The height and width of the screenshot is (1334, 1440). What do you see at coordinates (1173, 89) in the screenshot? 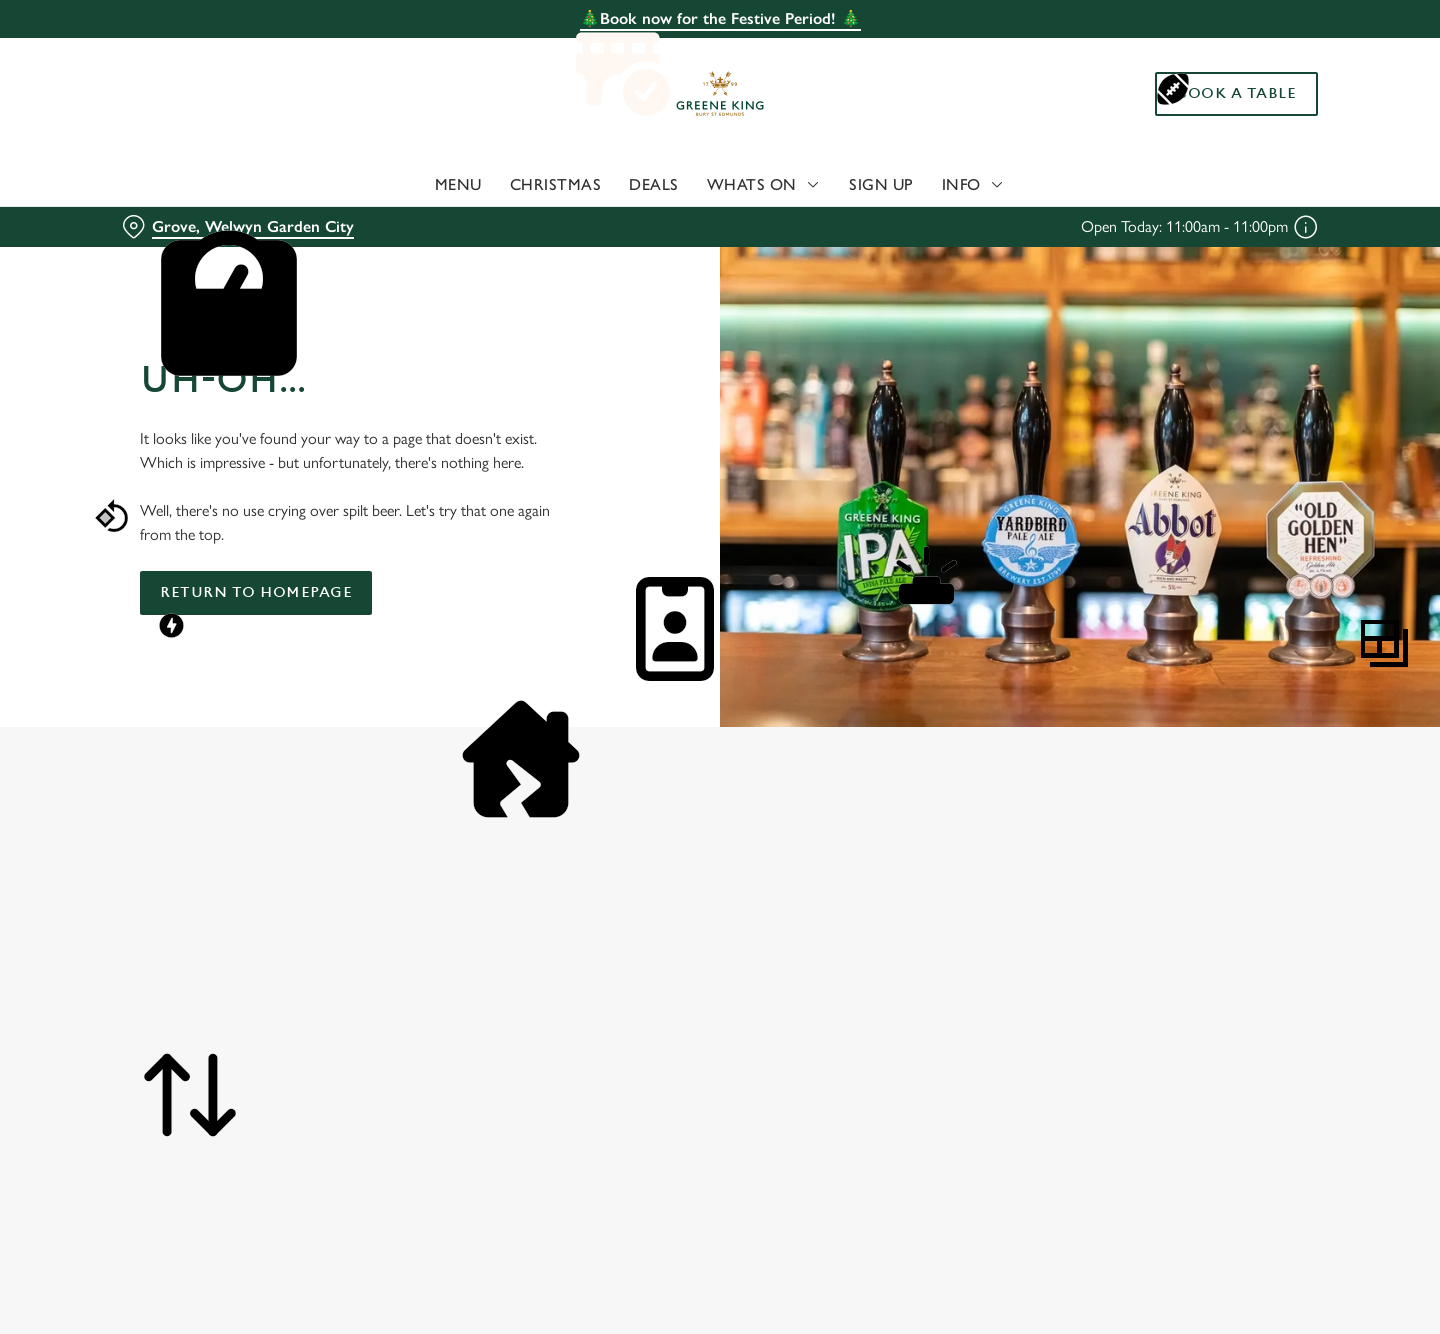
I see `view sports scores or updates` at bounding box center [1173, 89].